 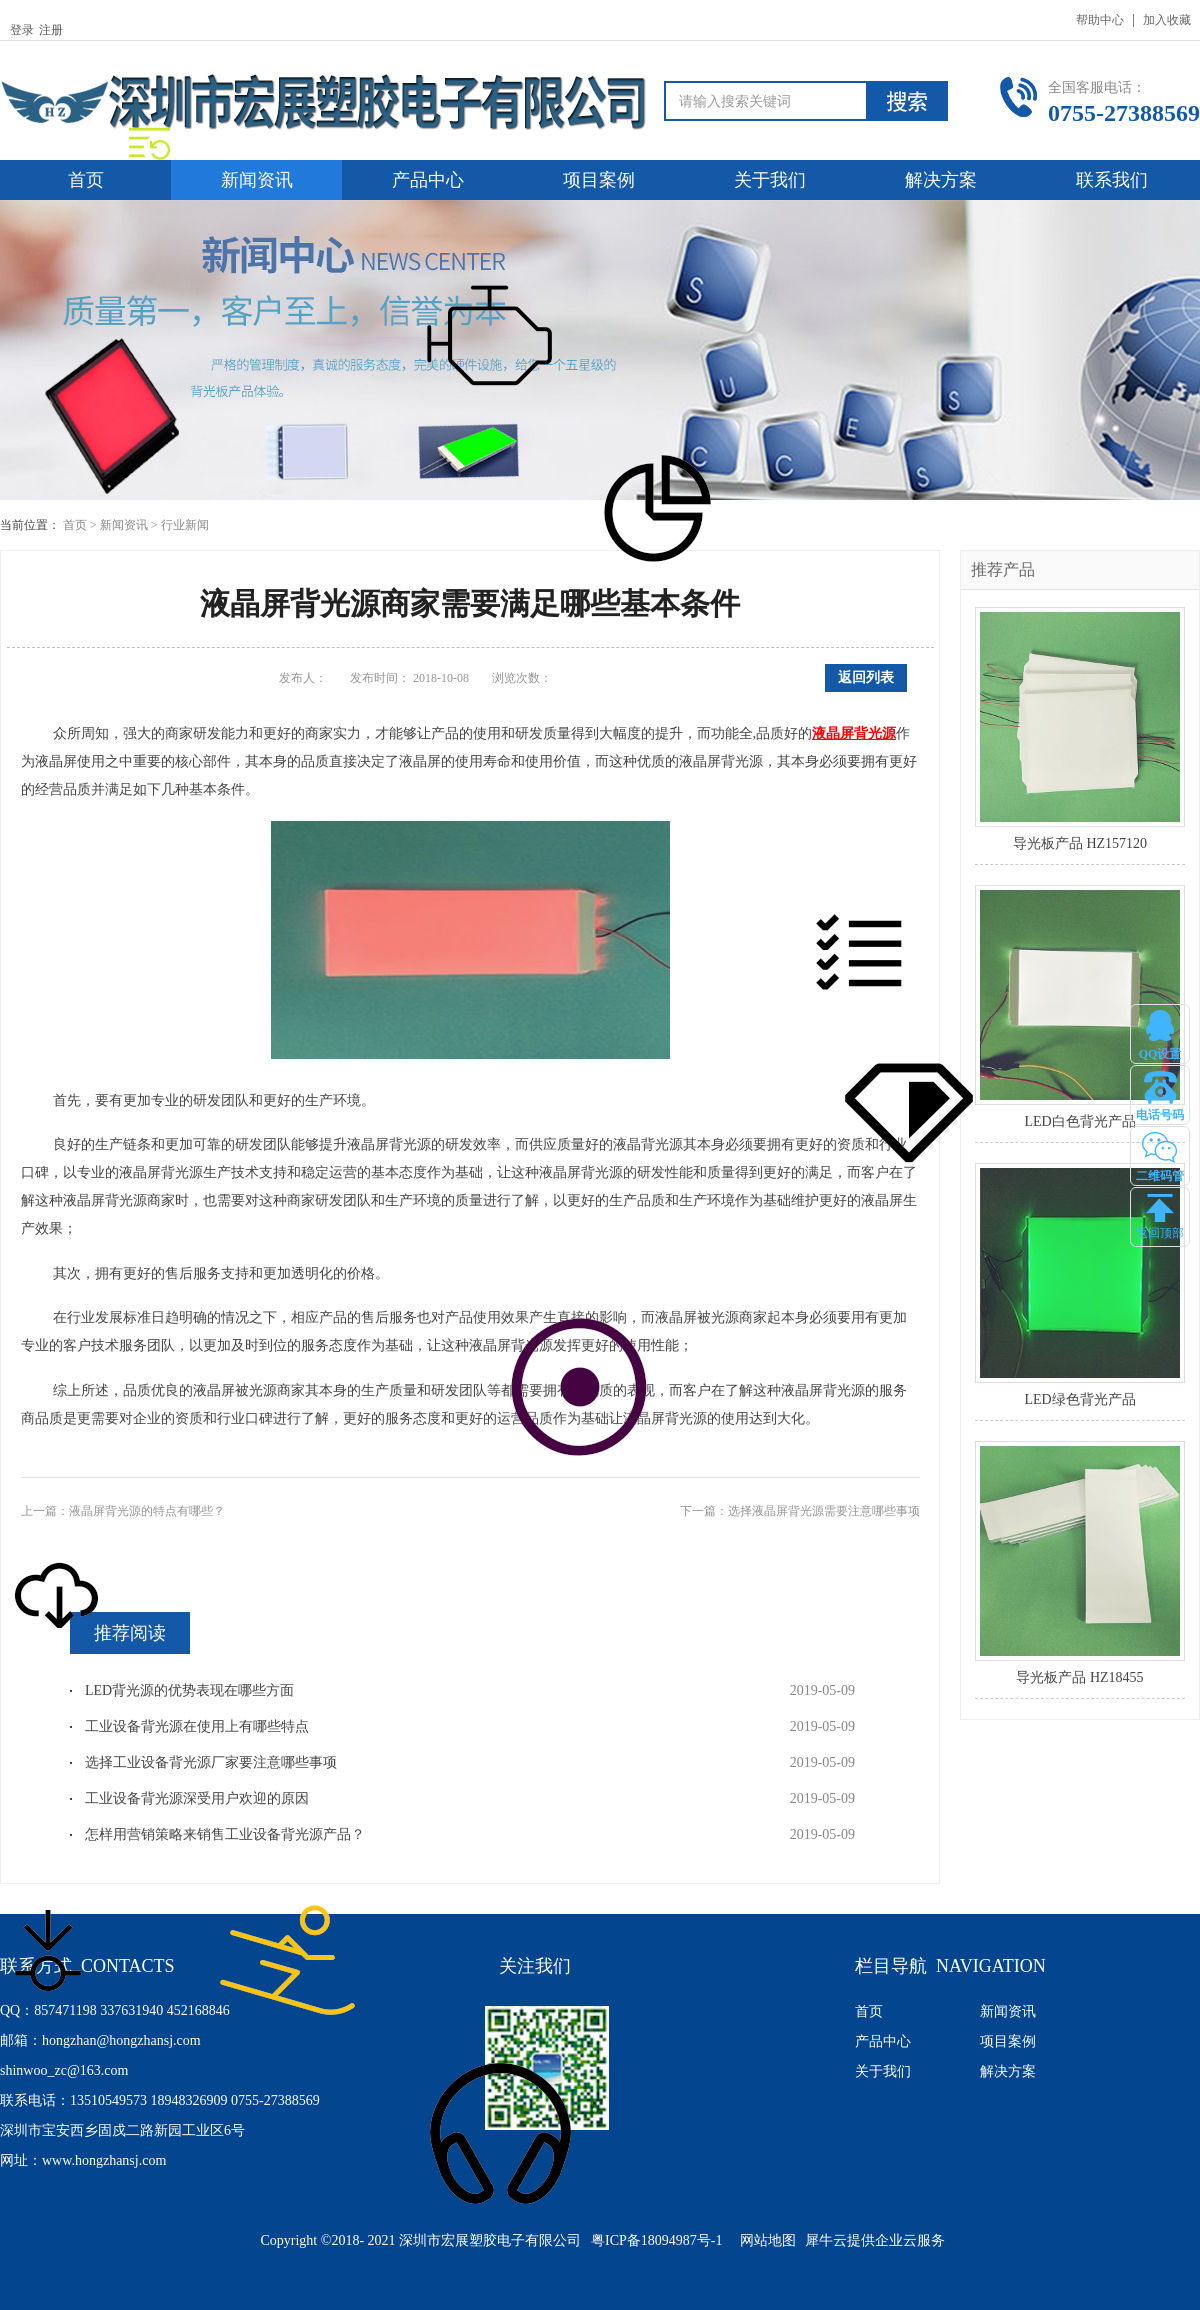 I want to click on view data breakdown or statistics, so click(x=653, y=512).